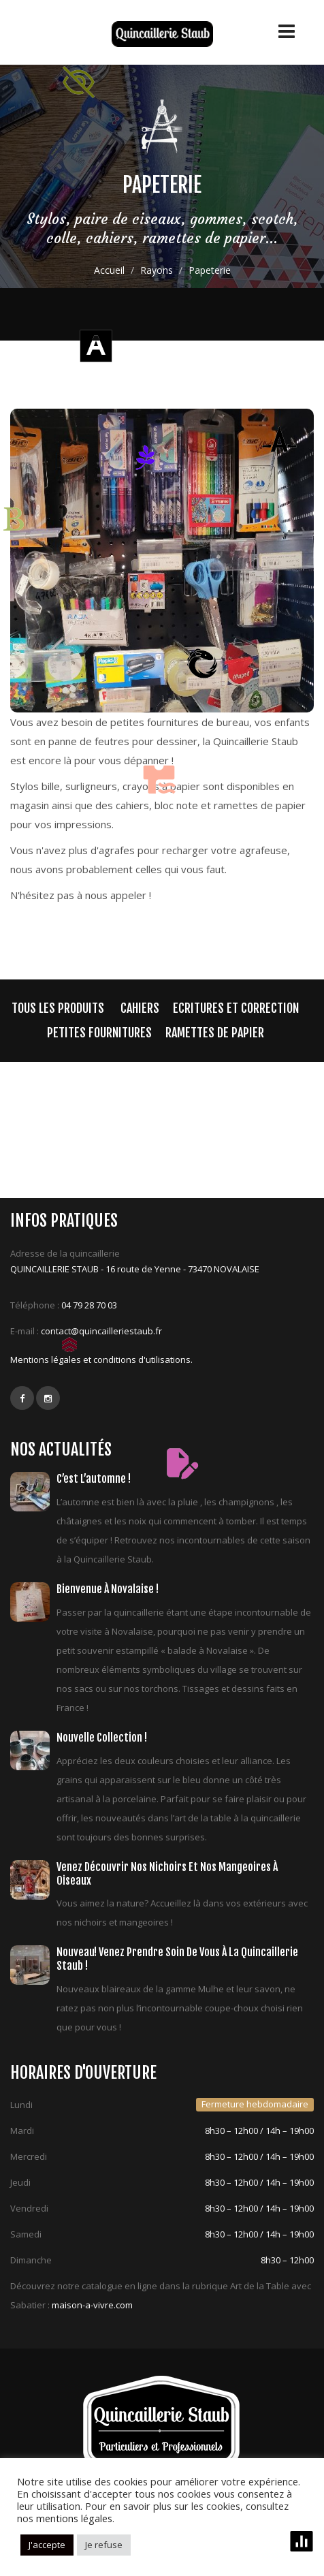  Describe the element at coordinates (96, 346) in the screenshot. I see `enable character recognition or OCR` at that location.